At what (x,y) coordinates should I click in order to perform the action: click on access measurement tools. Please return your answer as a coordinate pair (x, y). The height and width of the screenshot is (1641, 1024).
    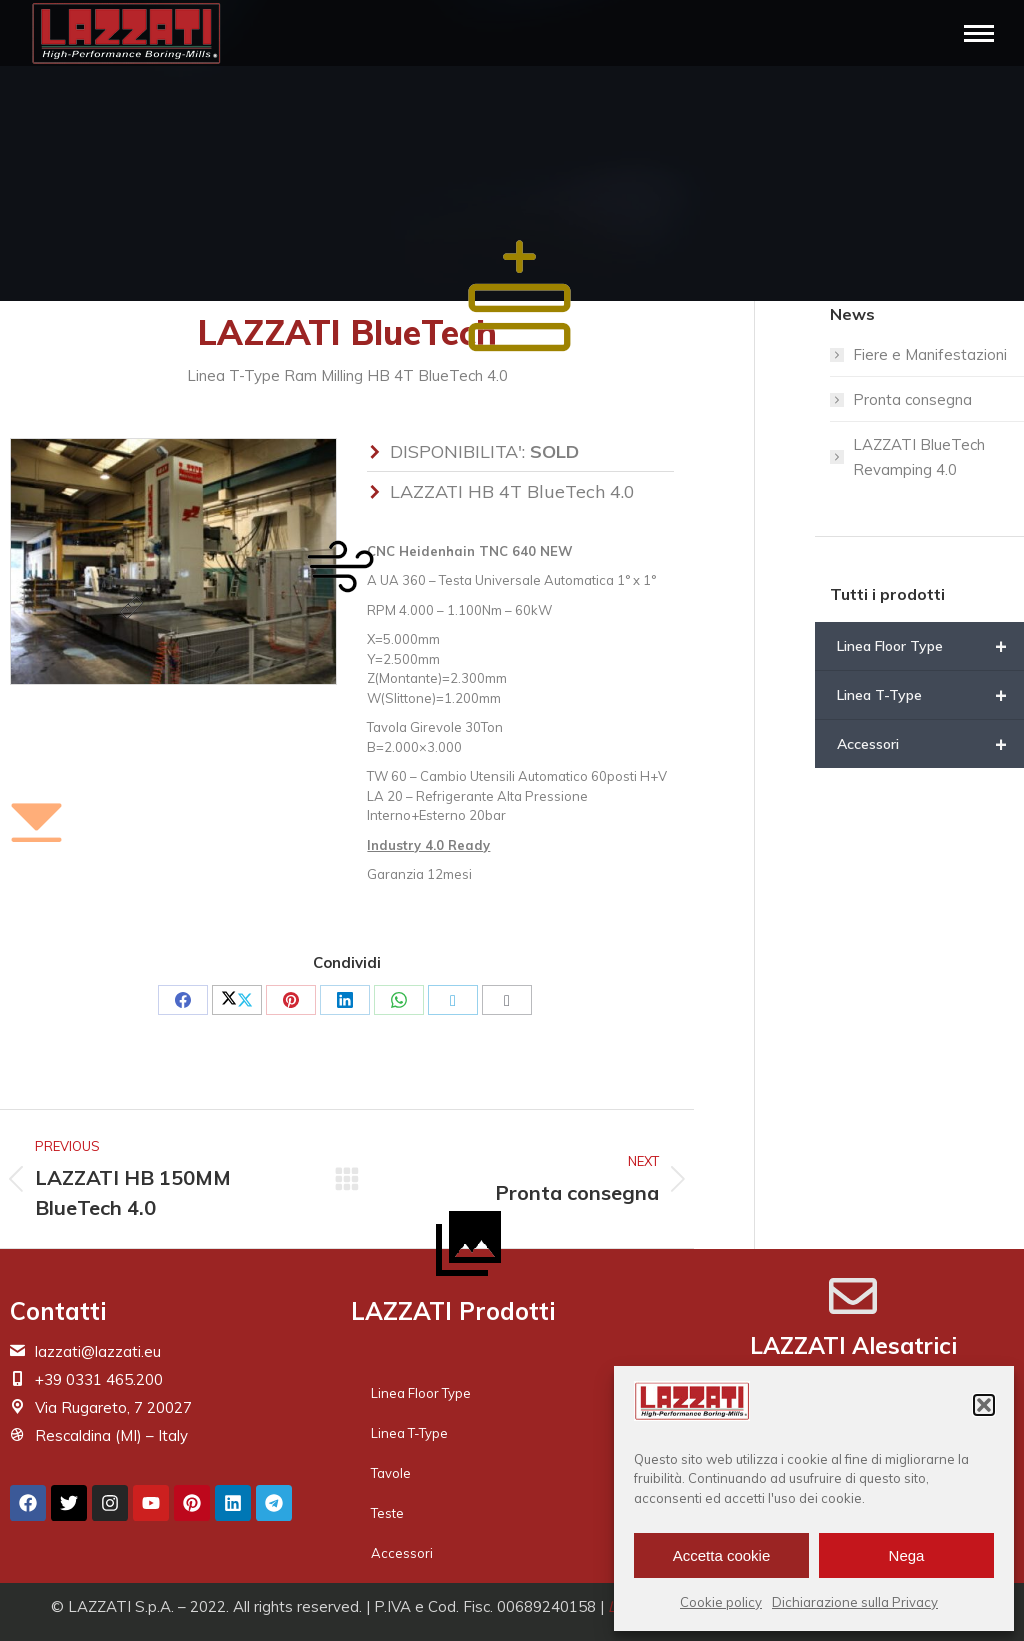
    Looking at the image, I should click on (131, 607).